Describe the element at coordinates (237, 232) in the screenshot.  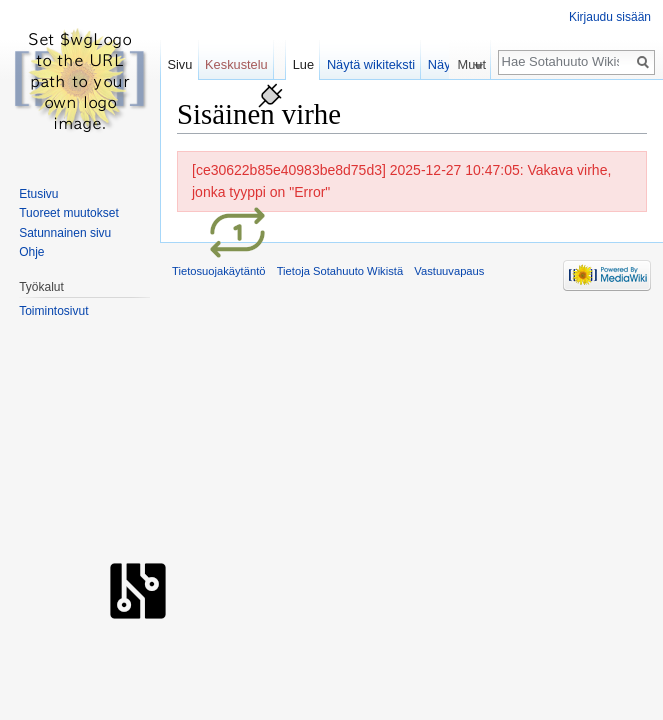
I see `repeat current track once` at that location.